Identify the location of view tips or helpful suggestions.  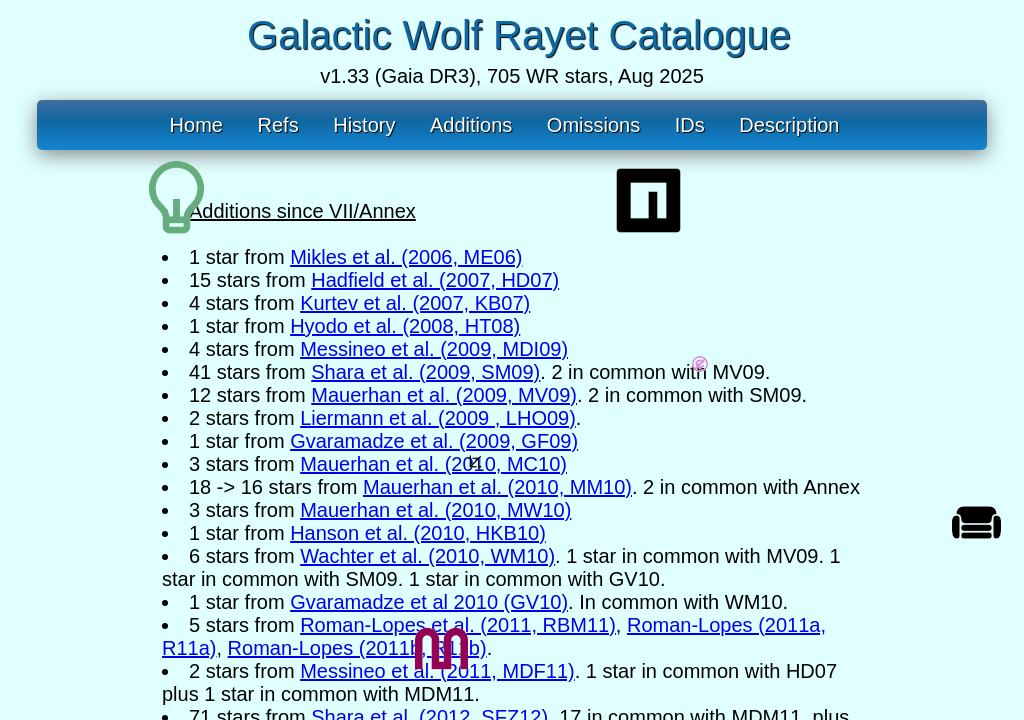
(176, 195).